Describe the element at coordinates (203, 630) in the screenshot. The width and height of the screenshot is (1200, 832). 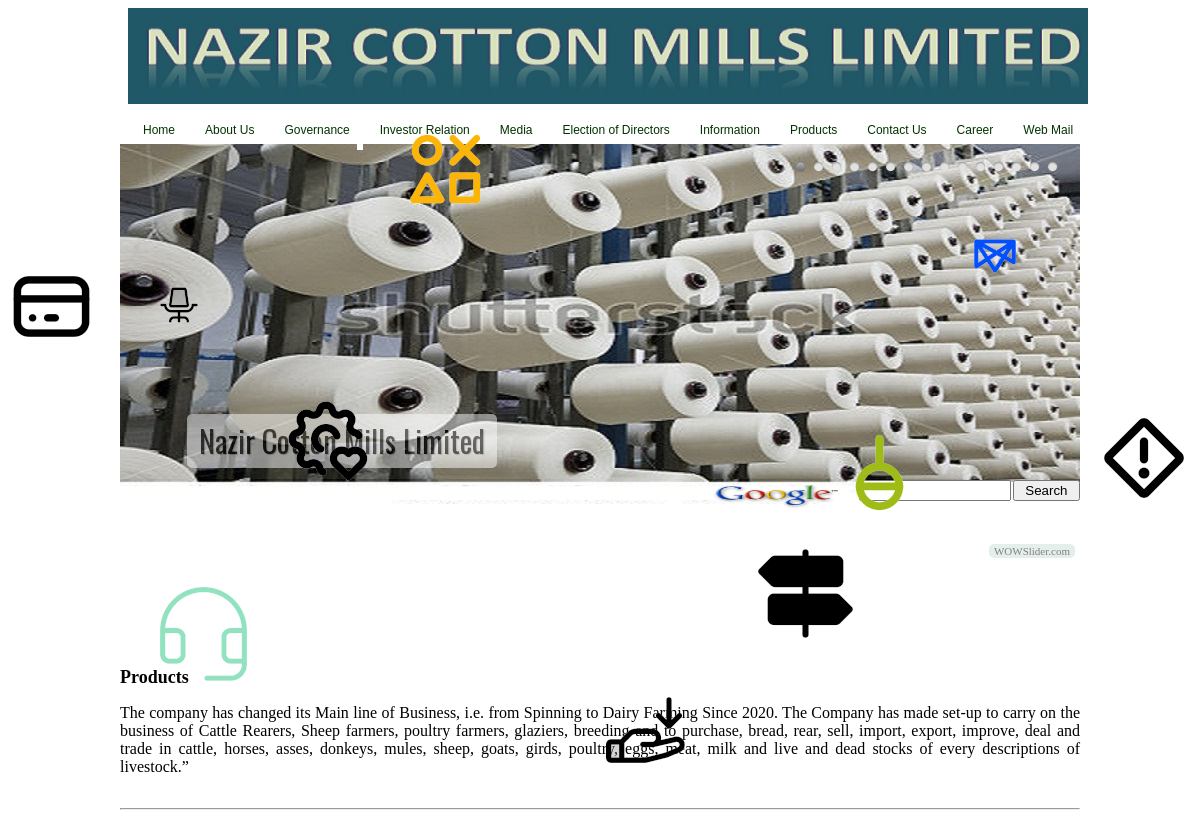
I see `contact customer support` at that location.